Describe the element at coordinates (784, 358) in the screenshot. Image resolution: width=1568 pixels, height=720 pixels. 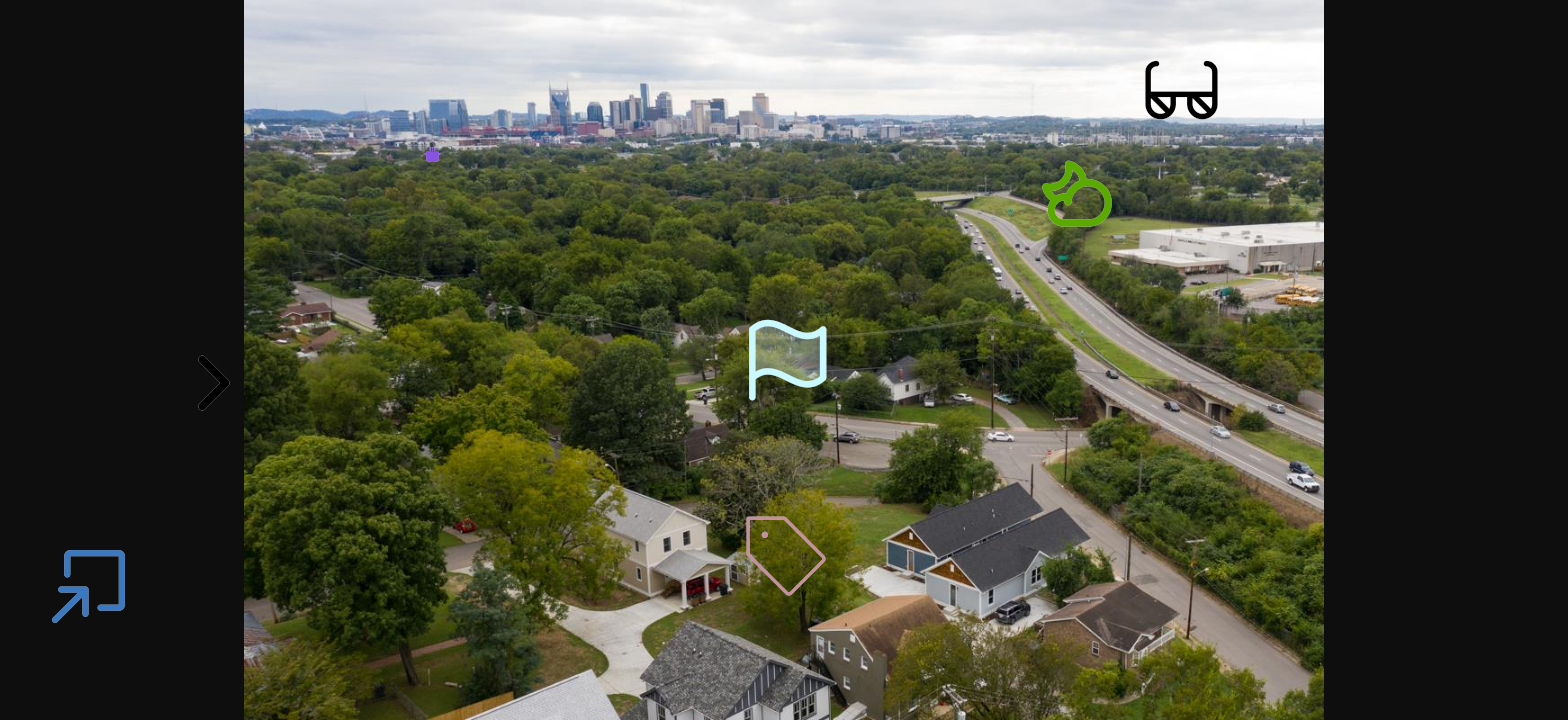
I see `flag or mark an item for follow-up` at that location.